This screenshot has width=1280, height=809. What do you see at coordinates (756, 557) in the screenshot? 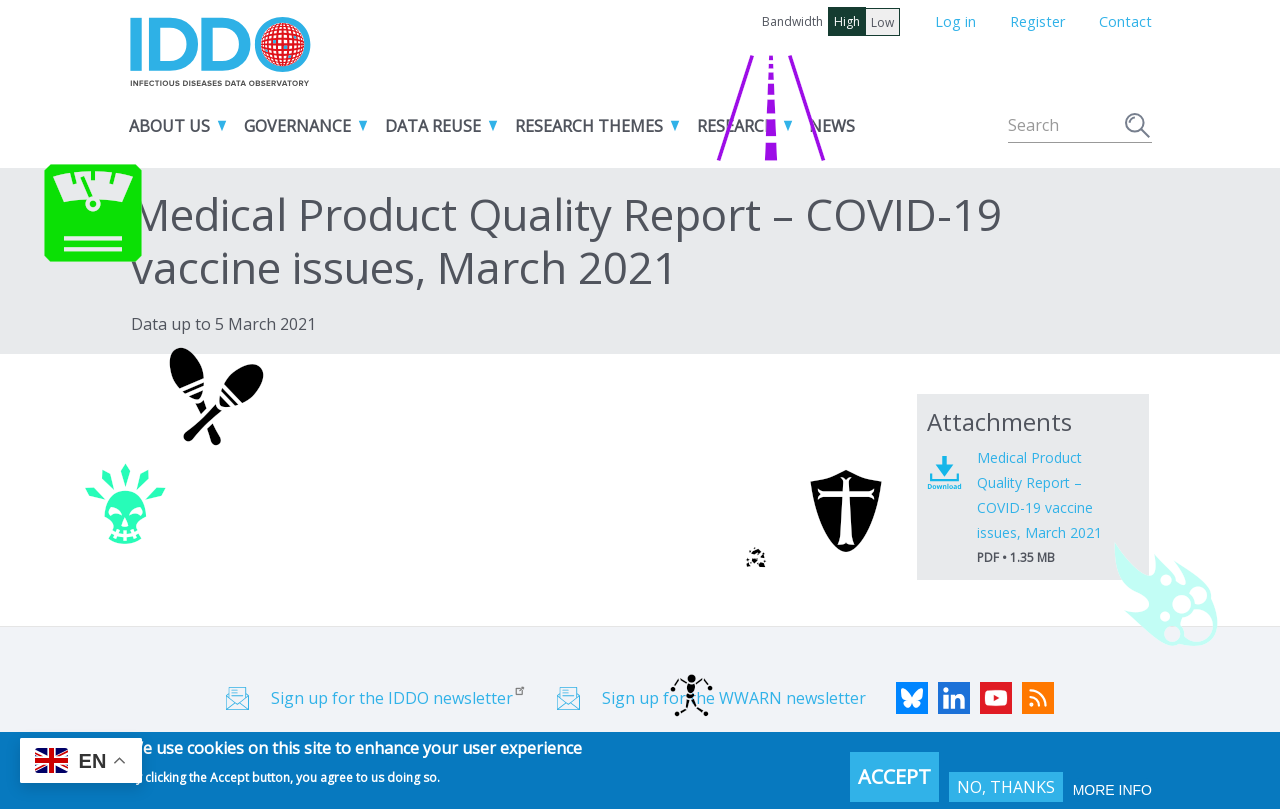
I see `in-game currency or gold rewards` at bounding box center [756, 557].